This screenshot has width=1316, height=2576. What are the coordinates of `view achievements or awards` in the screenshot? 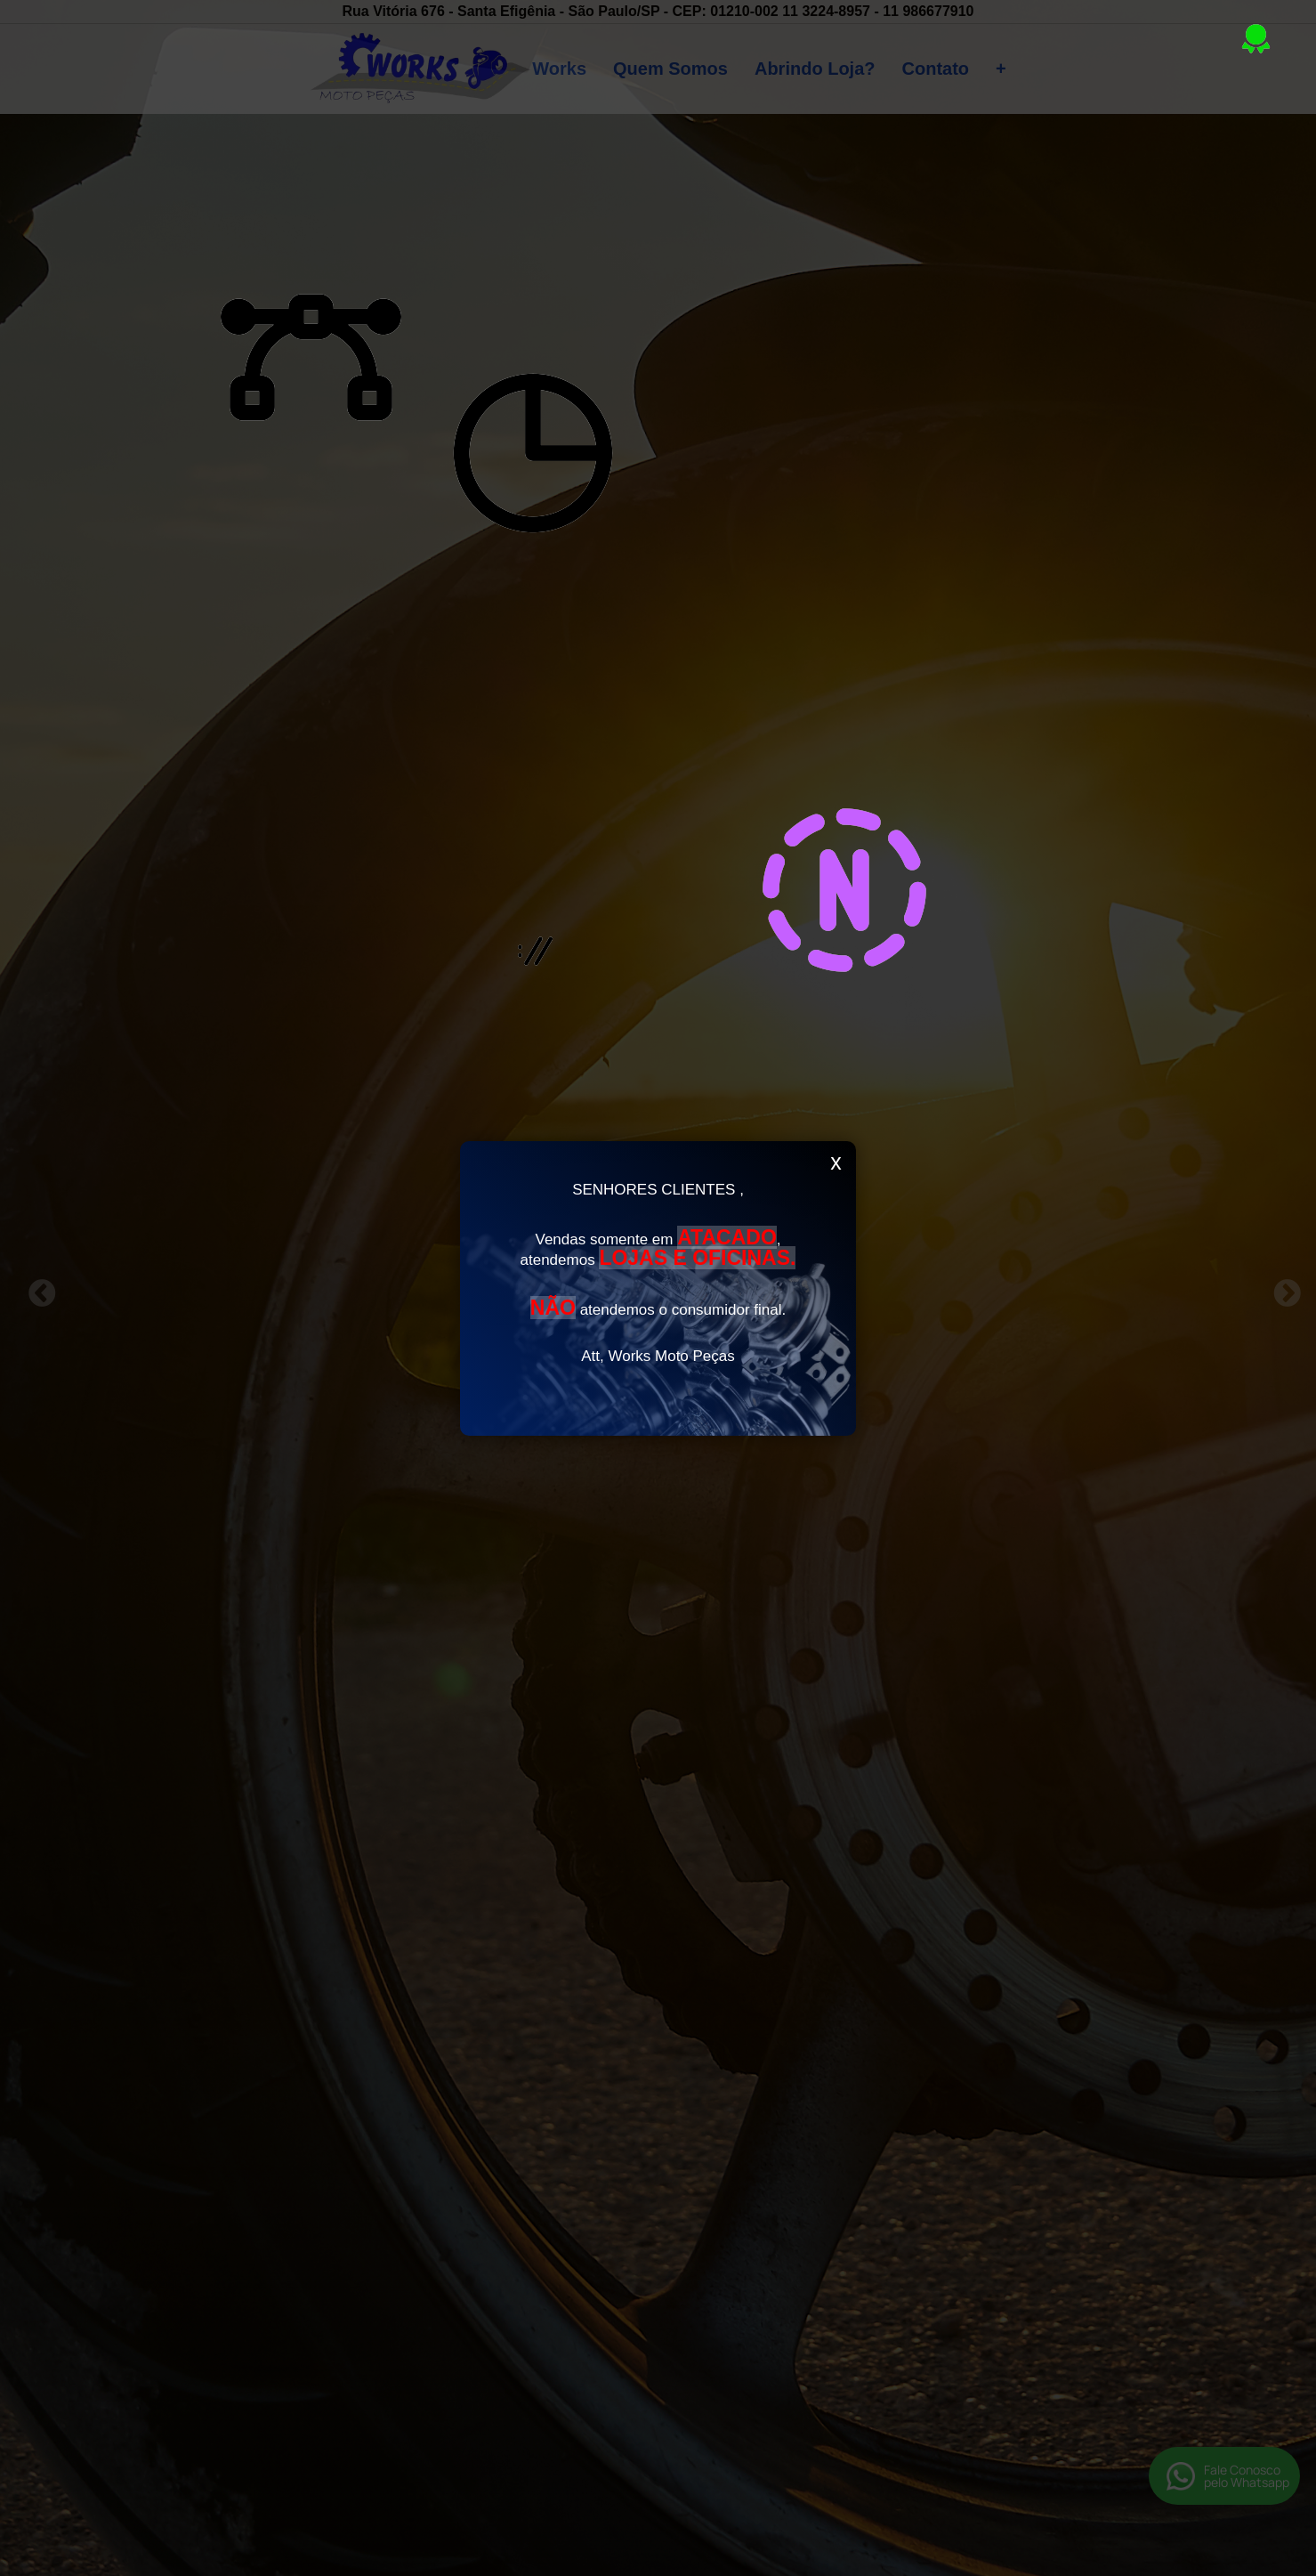 It's located at (1255, 38).